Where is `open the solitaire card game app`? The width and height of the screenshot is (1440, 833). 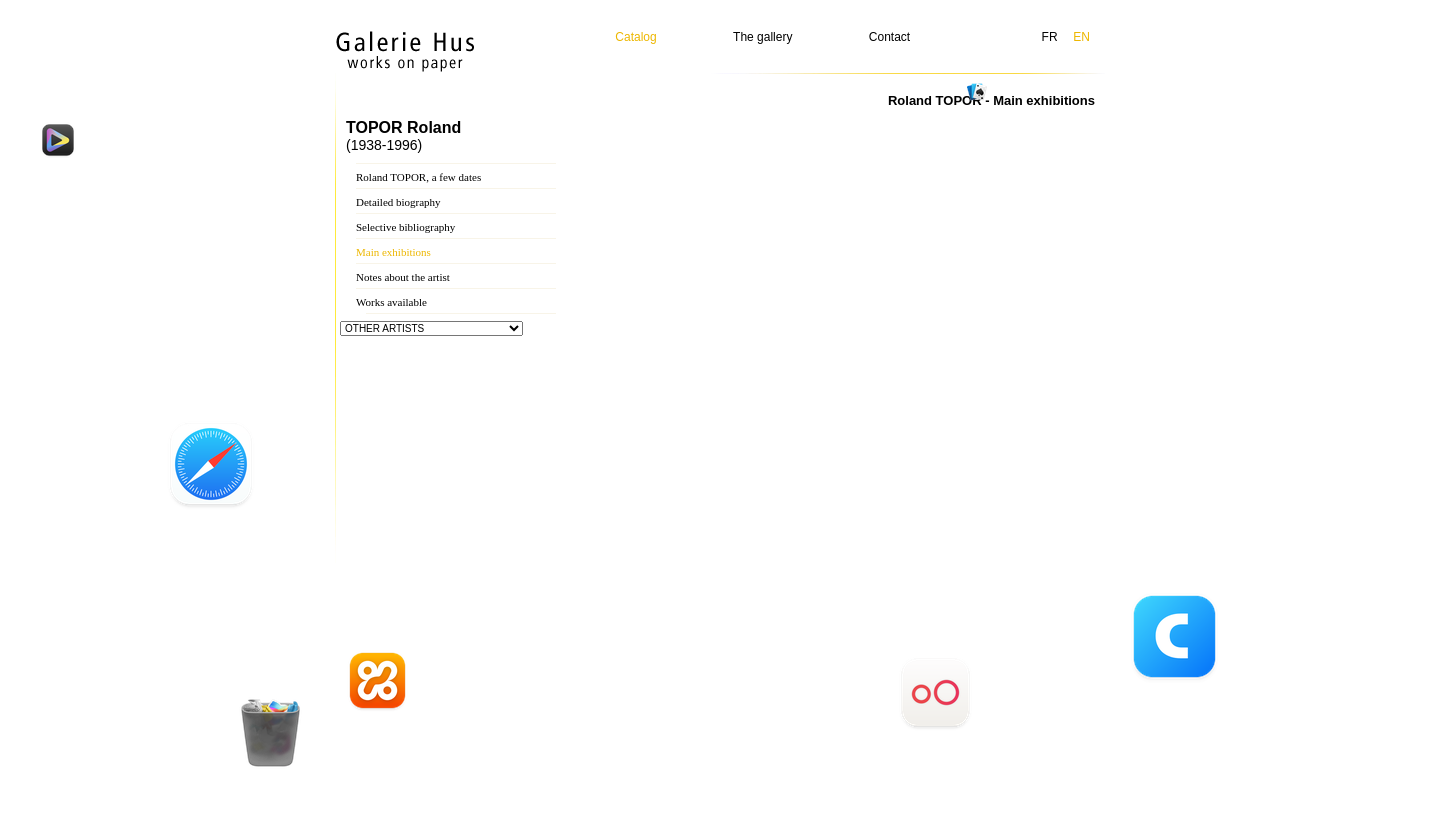 open the solitaire card game app is located at coordinates (977, 92).